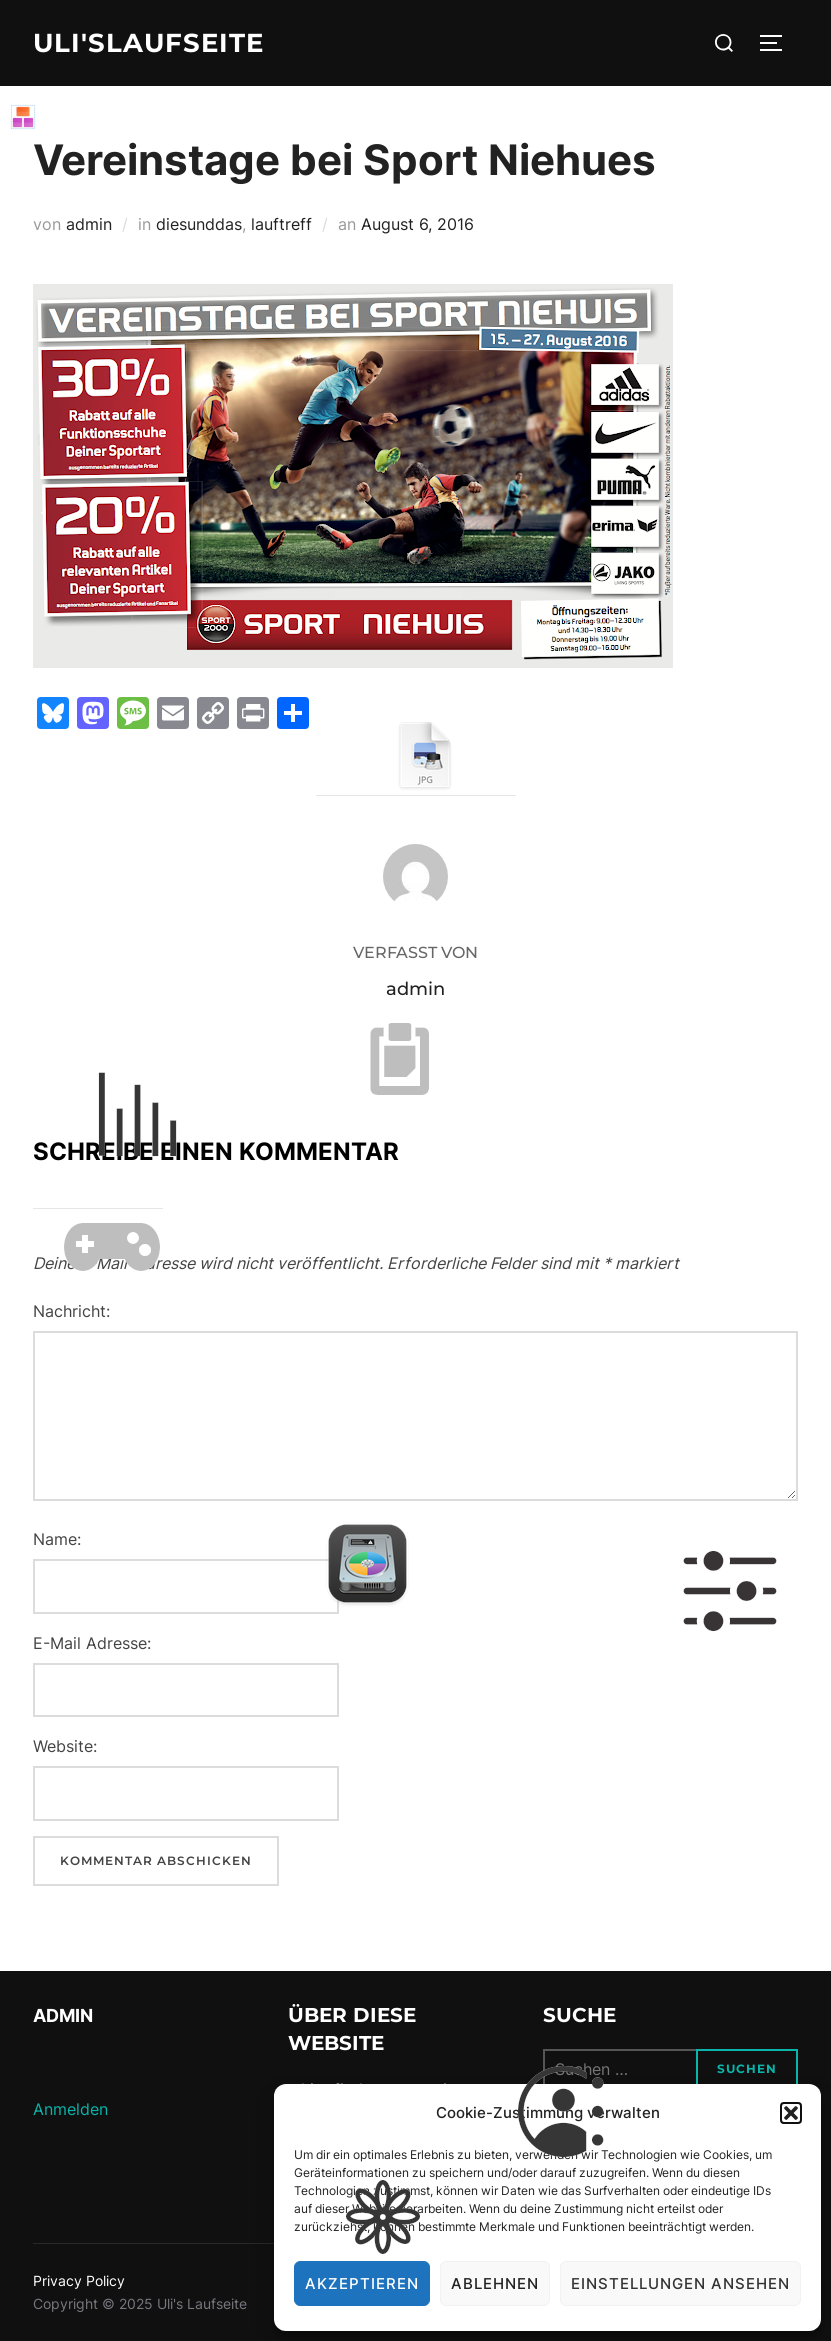 The height and width of the screenshot is (2341, 831). What do you see at coordinates (383, 2217) in the screenshot?
I see `open budgie window shuffler workspace manager` at bounding box center [383, 2217].